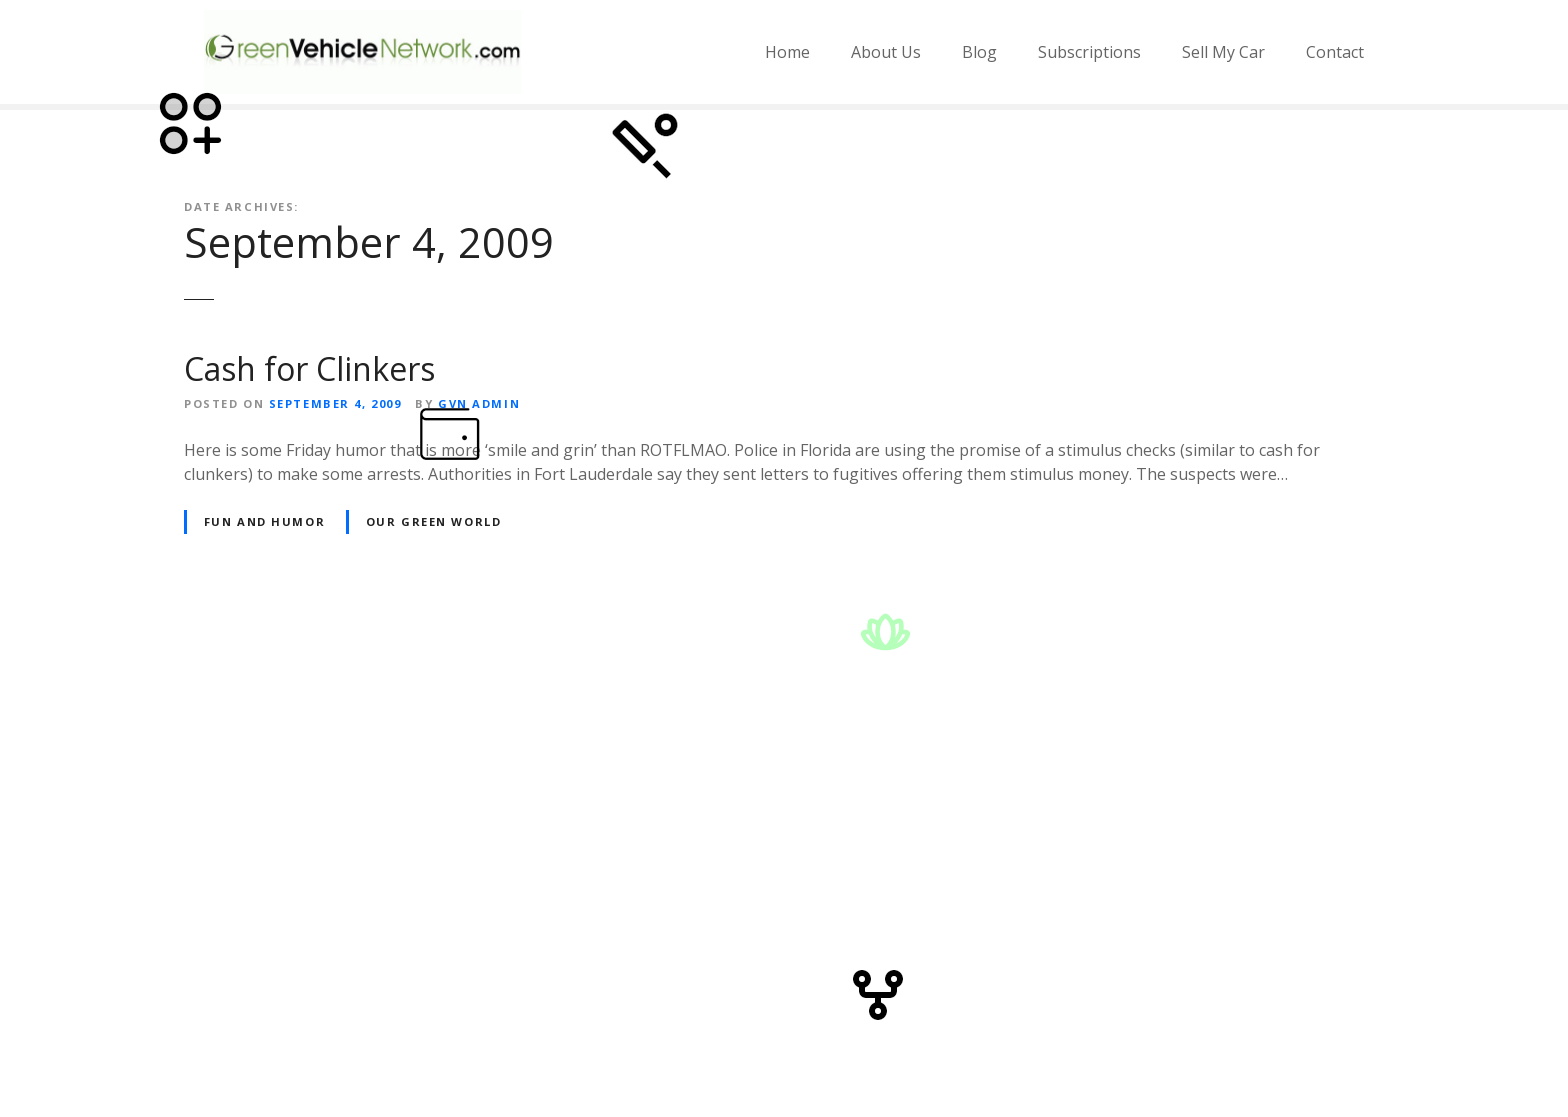 The height and width of the screenshot is (1117, 1568). What do you see at coordinates (645, 146) in the screenshot?
I see `access cricket scores or sports updates` at bounding box center [645, 146].